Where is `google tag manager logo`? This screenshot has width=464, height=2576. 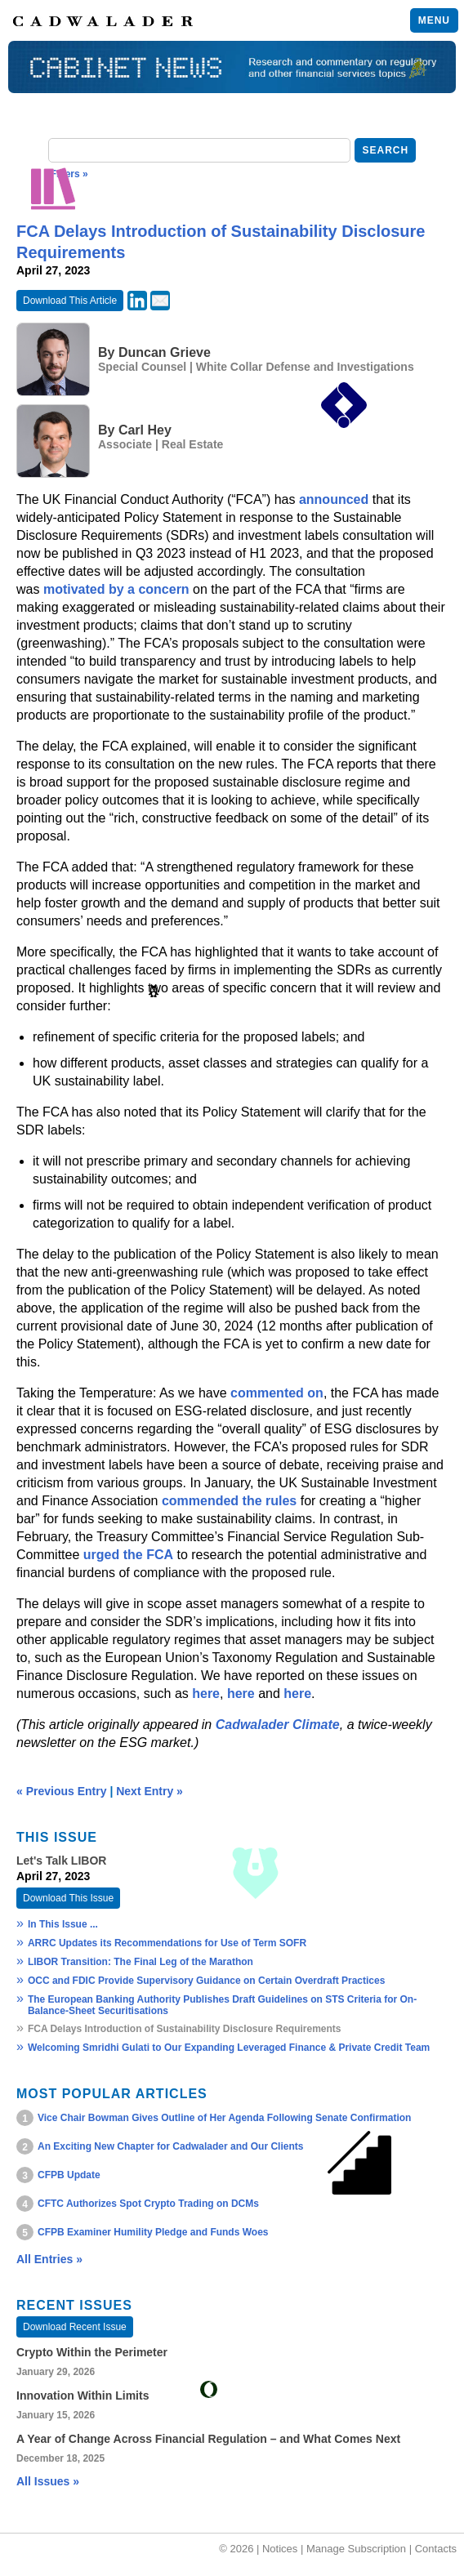
google tag manager logo is located at coordinates (344, 405).